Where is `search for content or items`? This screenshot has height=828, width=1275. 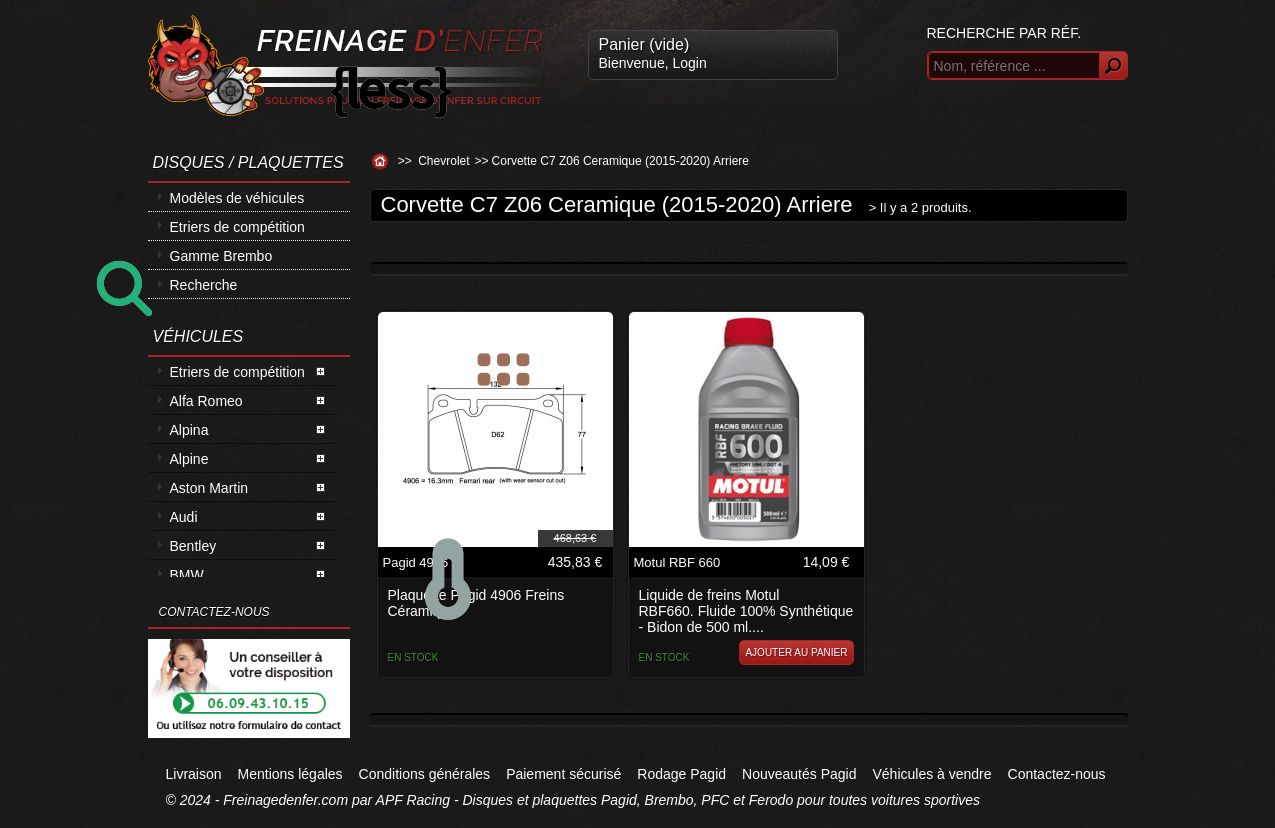
search for content or items is located at coordinates (124, 288).